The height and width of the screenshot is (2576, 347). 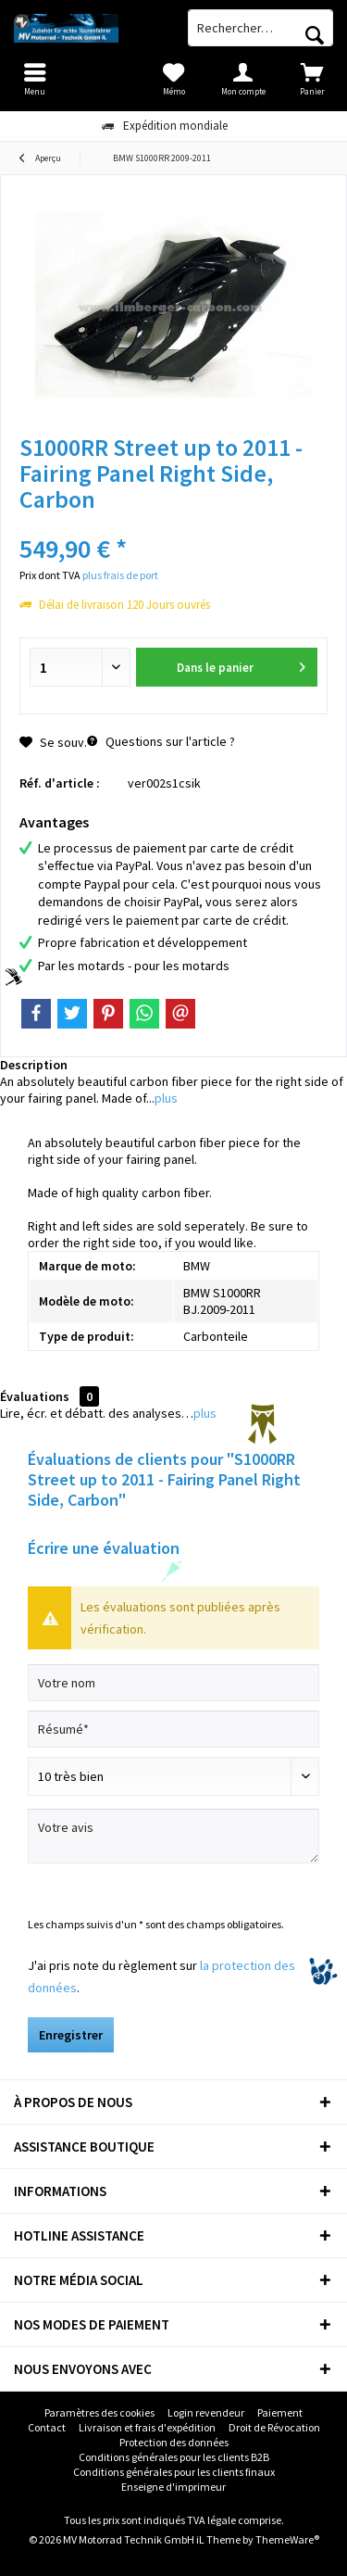 I want to click on indicates a ban or moderation action, so click(x=14, y=978).